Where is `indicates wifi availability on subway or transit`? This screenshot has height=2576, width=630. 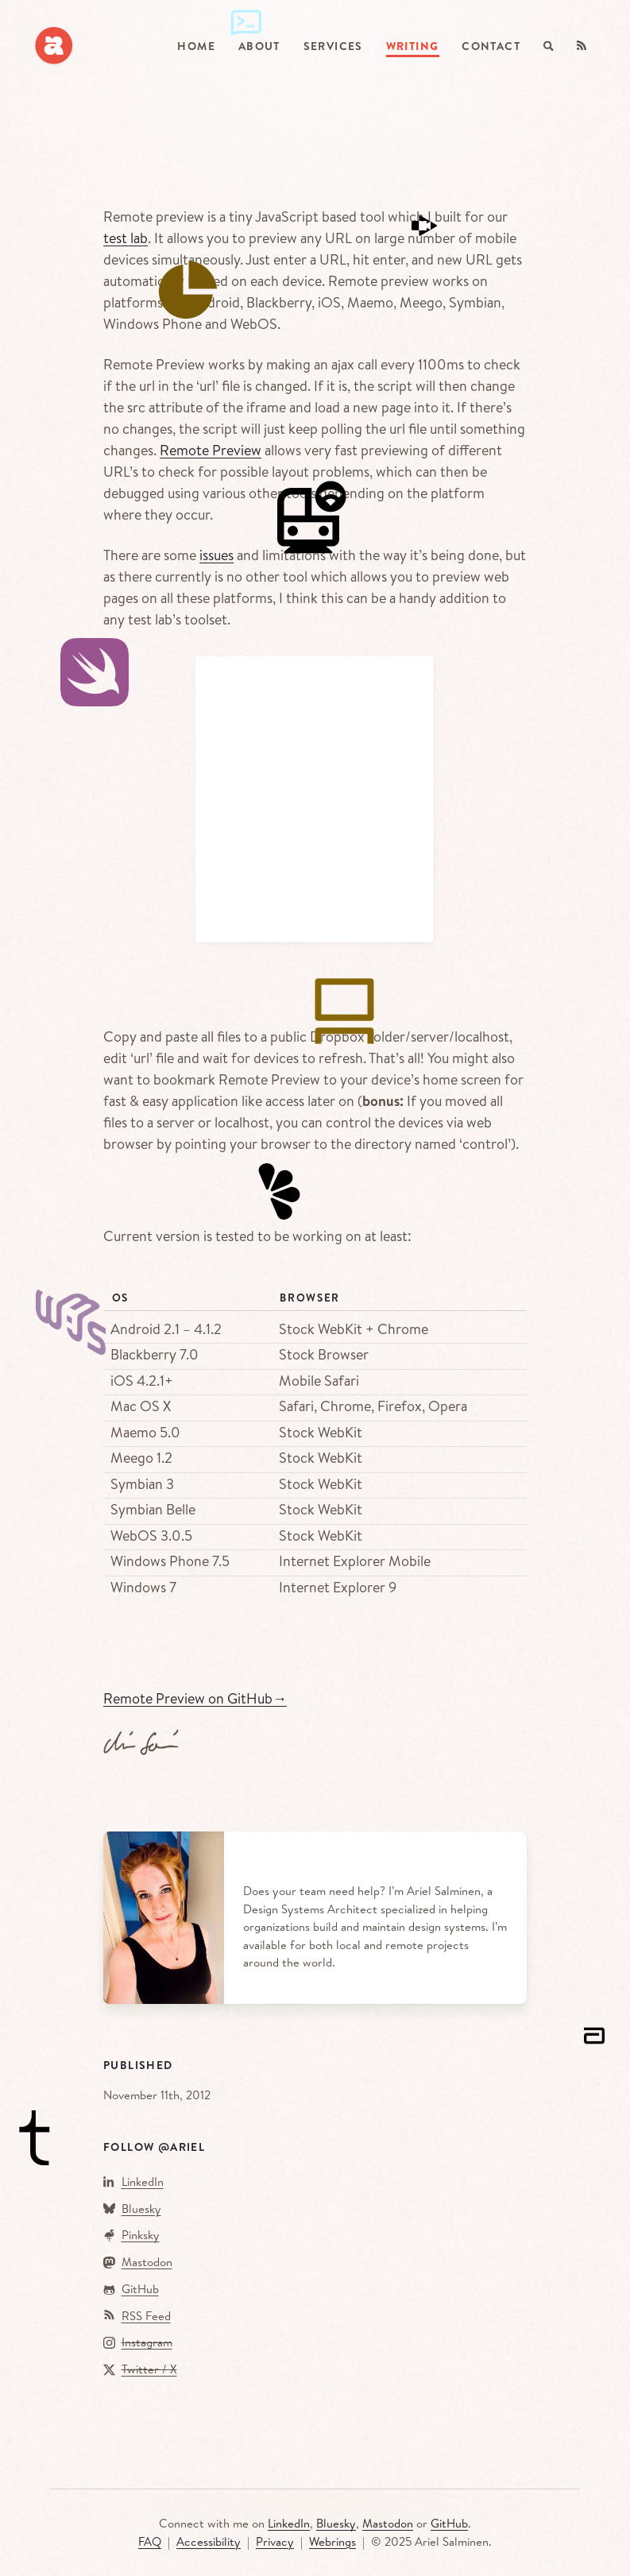 indicates wifi availability on subway or transit is located at coordinates (308, 519).